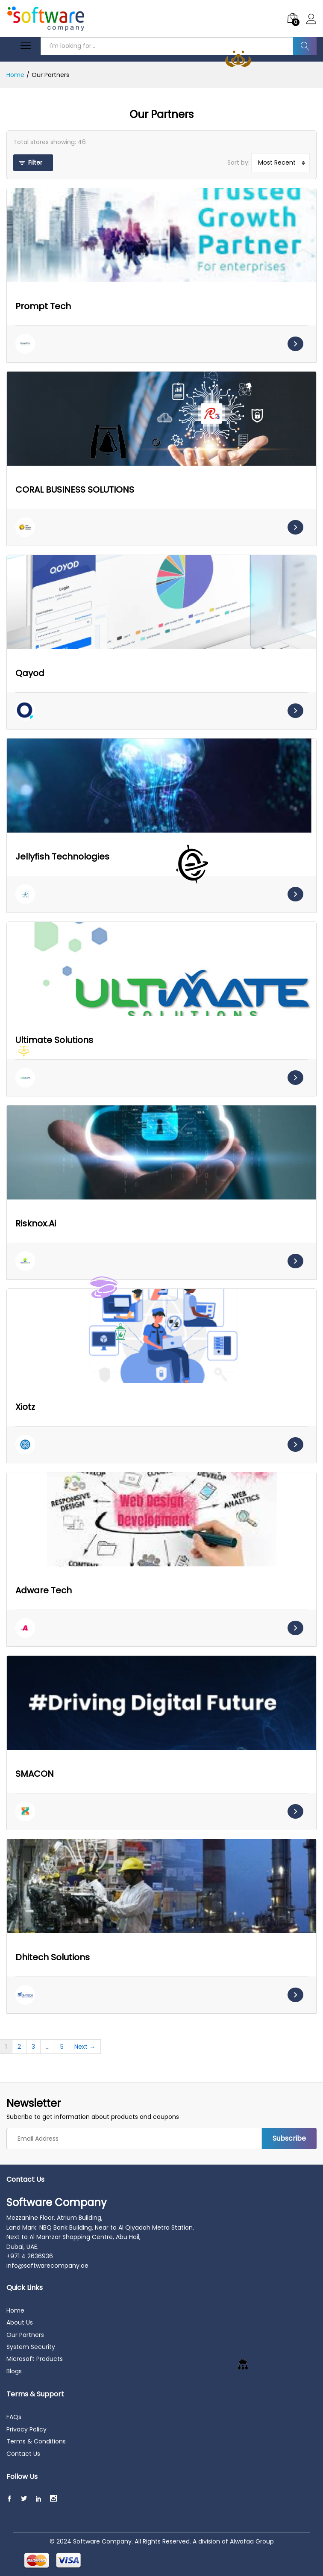 Image resolution: width=323 pixels, height=2576 pixels. Describe the element at coordinates (156, 443) in the screenshot. I see `indicates loading or processing state` at that location.